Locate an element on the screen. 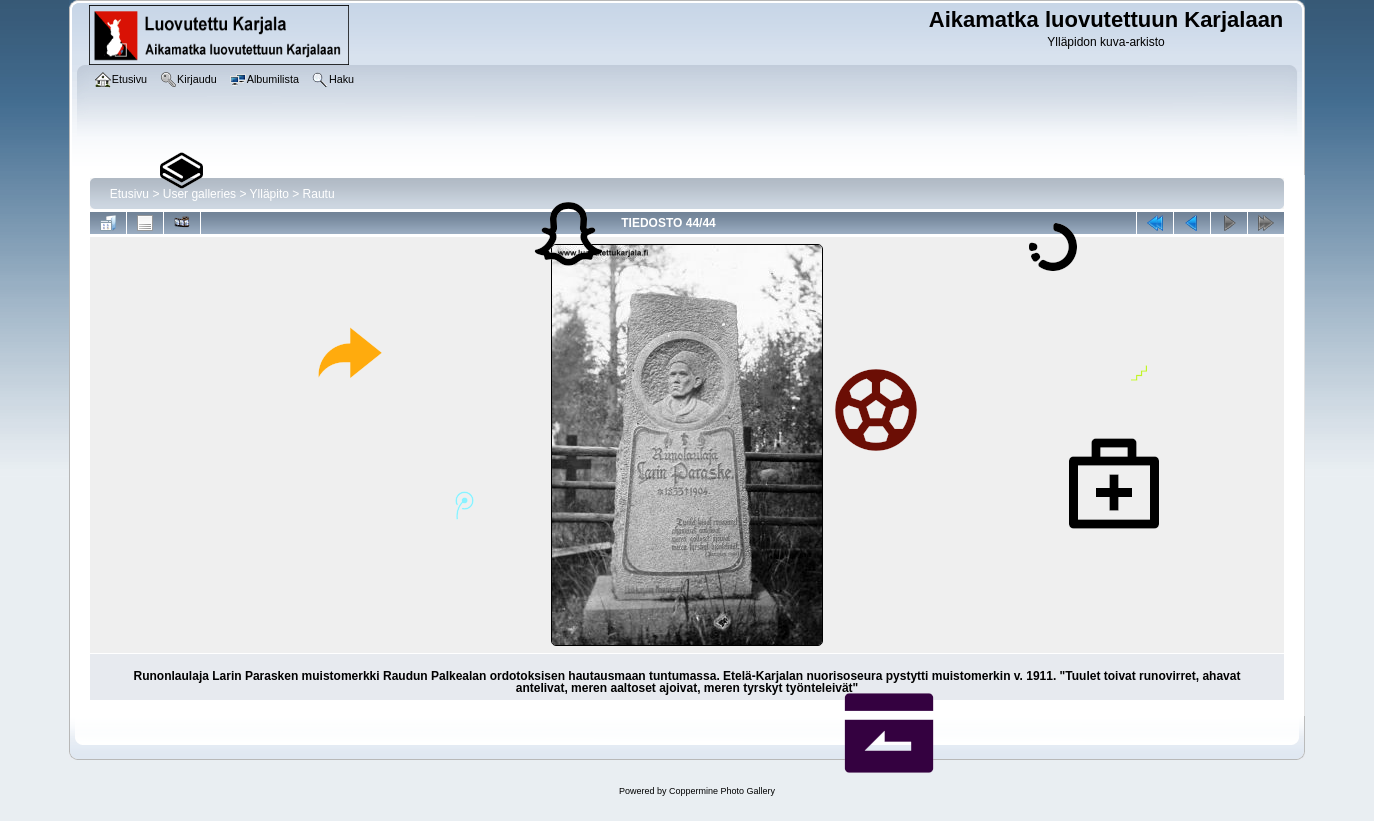  open stagetimer app is located at coordinates (1053, 247).